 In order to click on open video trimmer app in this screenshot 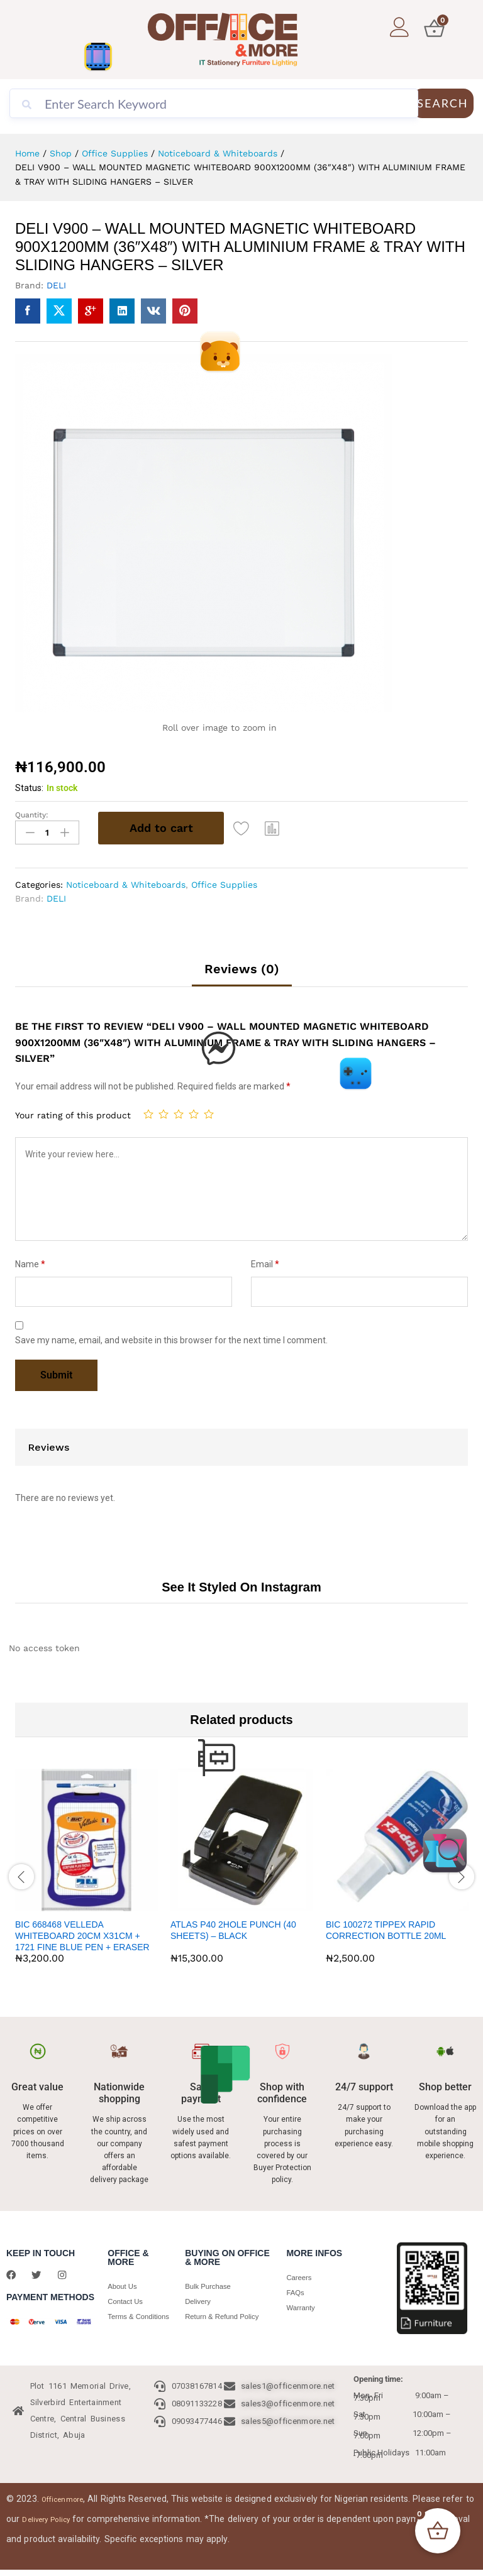, I will do `click(98, 57)`.